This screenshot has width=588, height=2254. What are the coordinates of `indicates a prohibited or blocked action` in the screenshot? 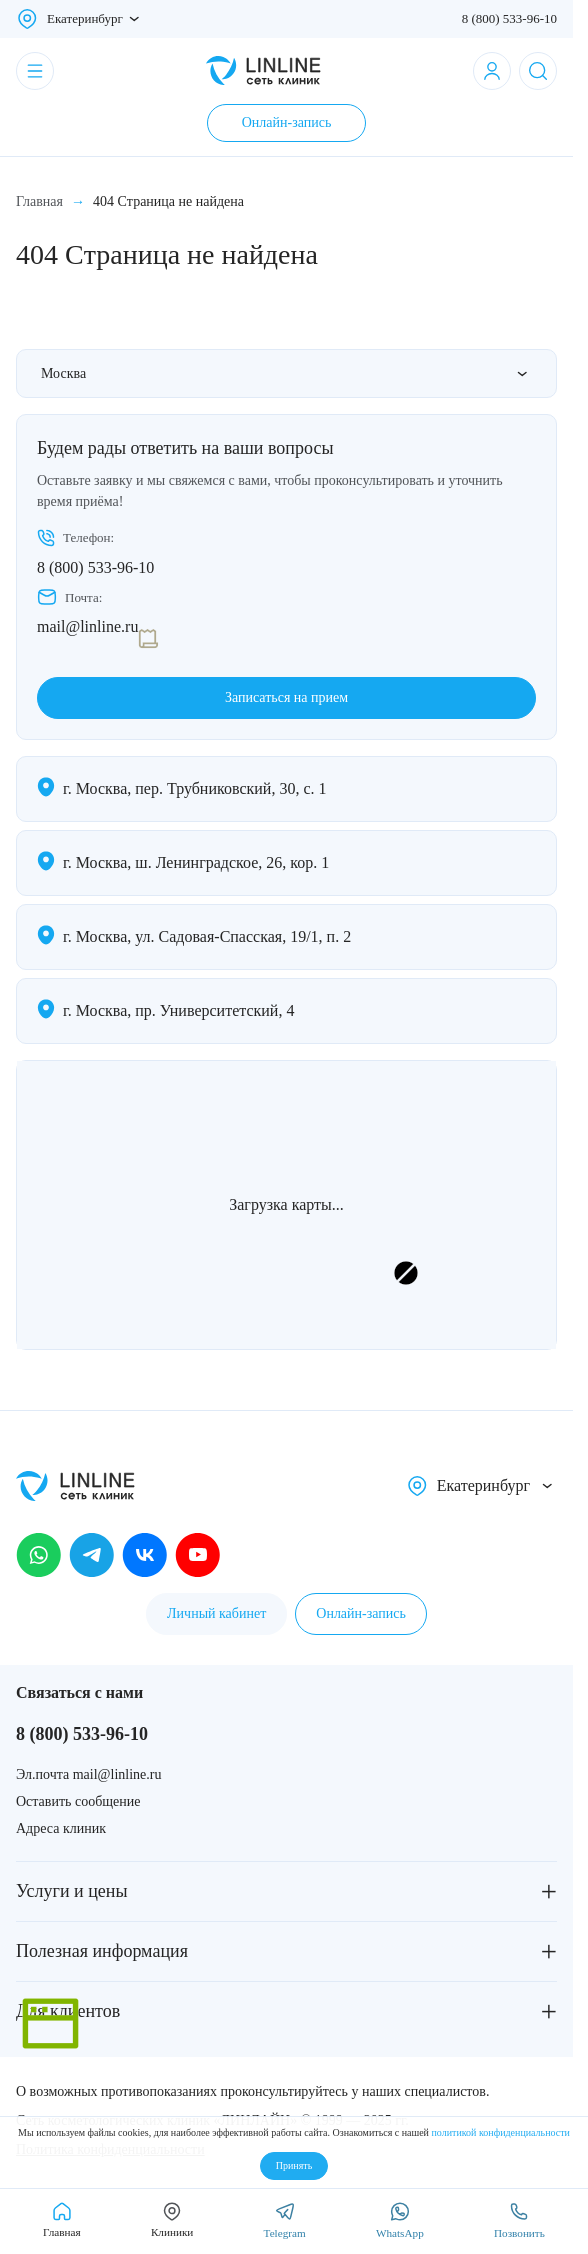 It's located at (406, 1273).